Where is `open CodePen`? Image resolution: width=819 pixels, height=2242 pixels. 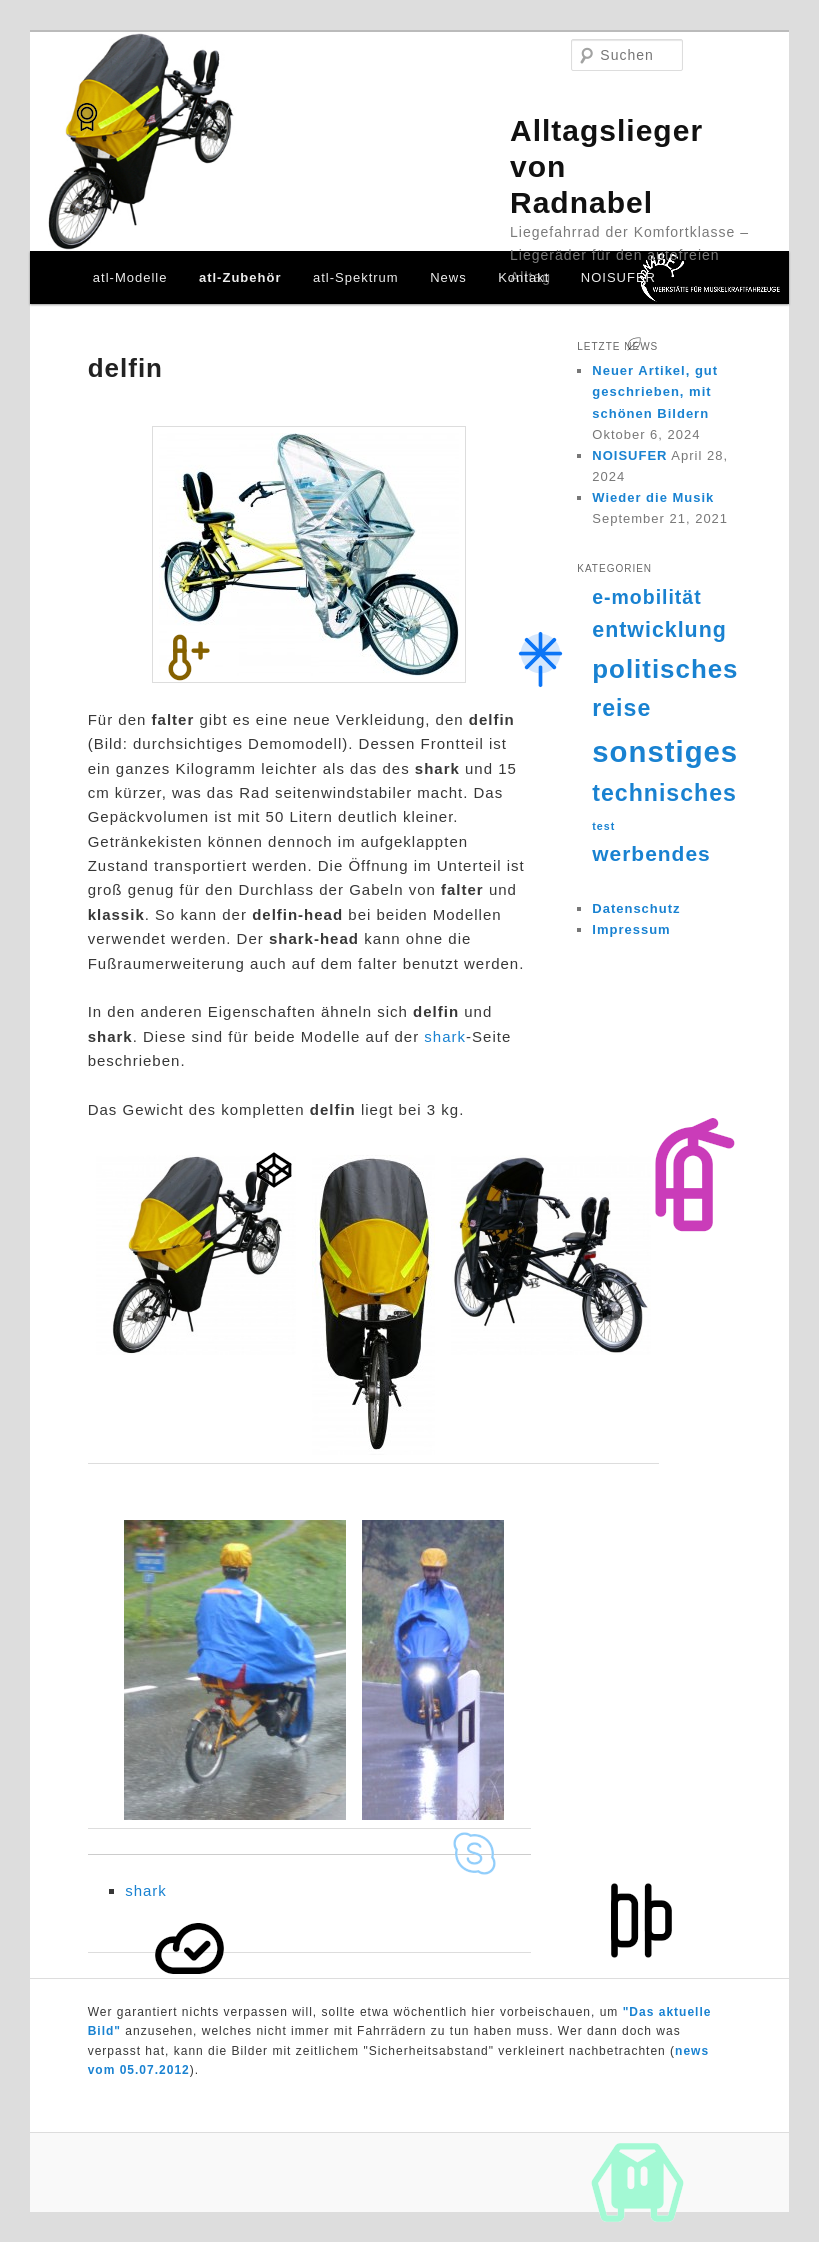
open CodePen is located at coordinates (274, 1170).